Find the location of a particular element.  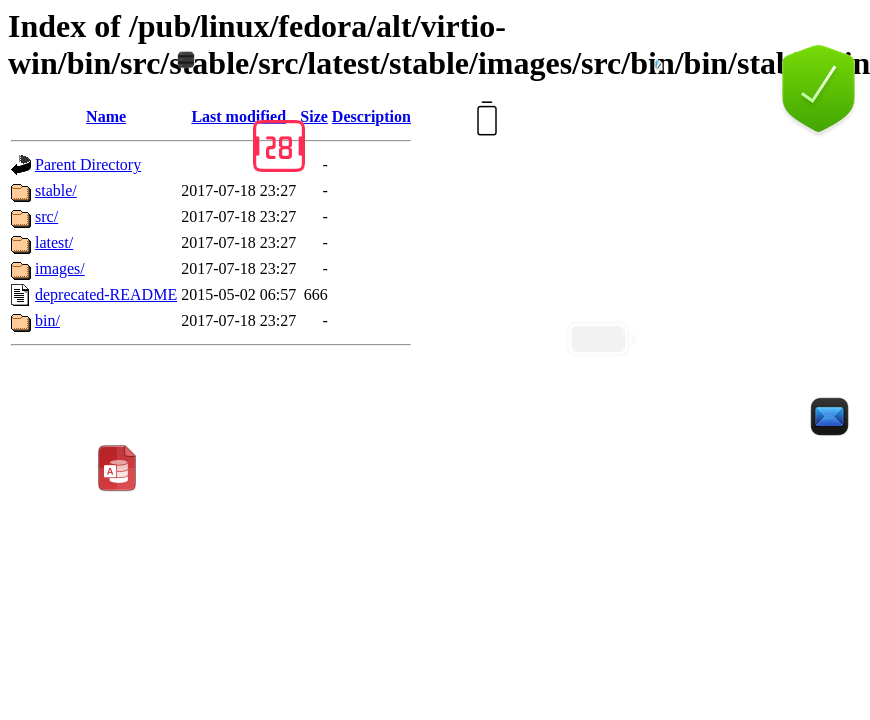

indicates high security status or strong protection enabled is located at coordinates (818, 91).